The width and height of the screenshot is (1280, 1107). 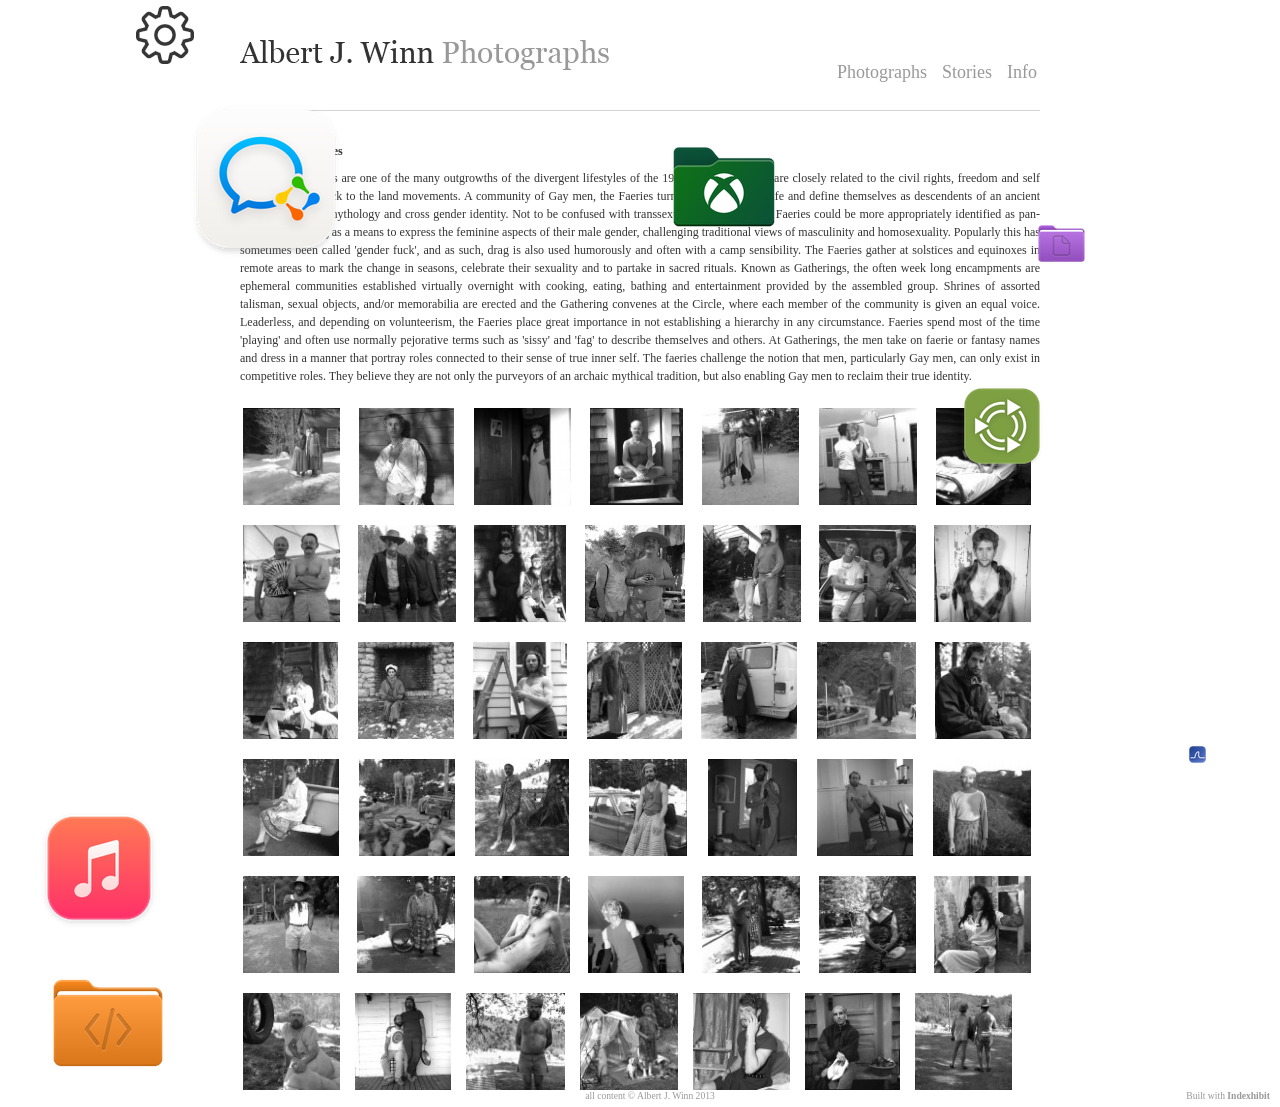 I want to click on open wireshark network protocol analyzer, so click(x=1197, y=754).